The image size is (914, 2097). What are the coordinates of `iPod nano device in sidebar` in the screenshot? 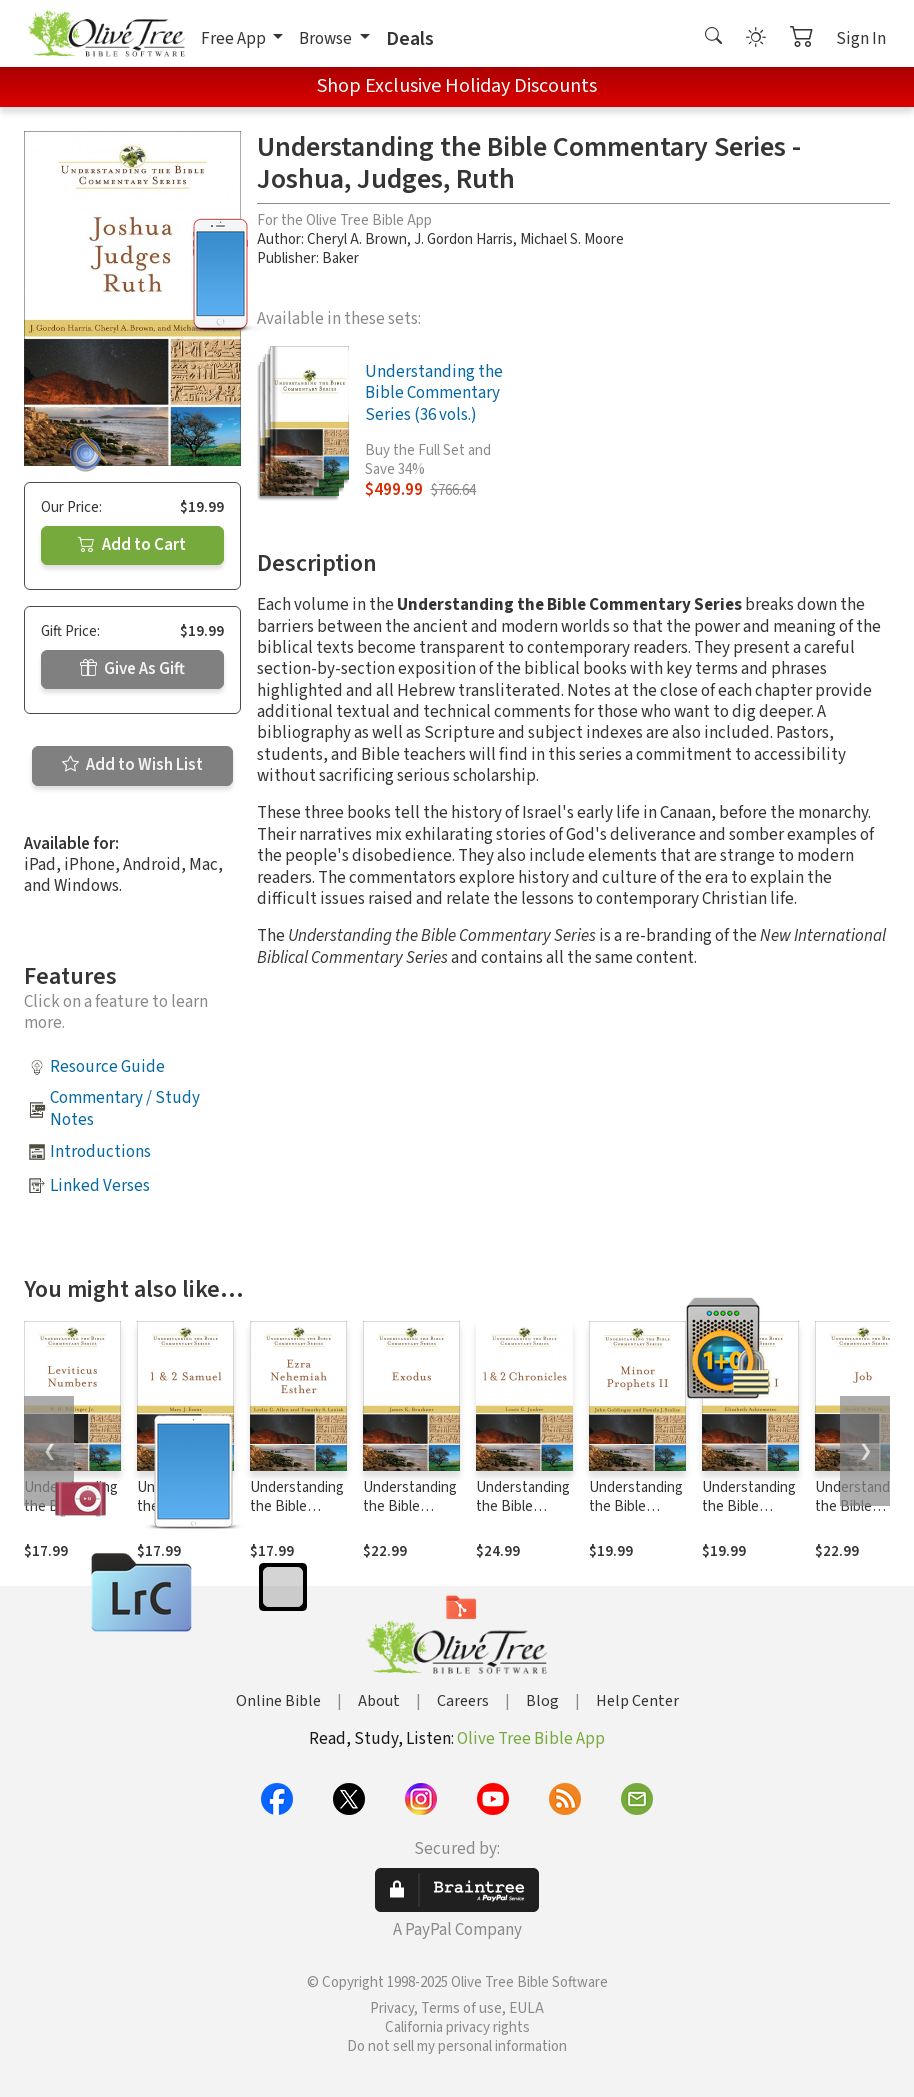 It's located at (283, 1587).